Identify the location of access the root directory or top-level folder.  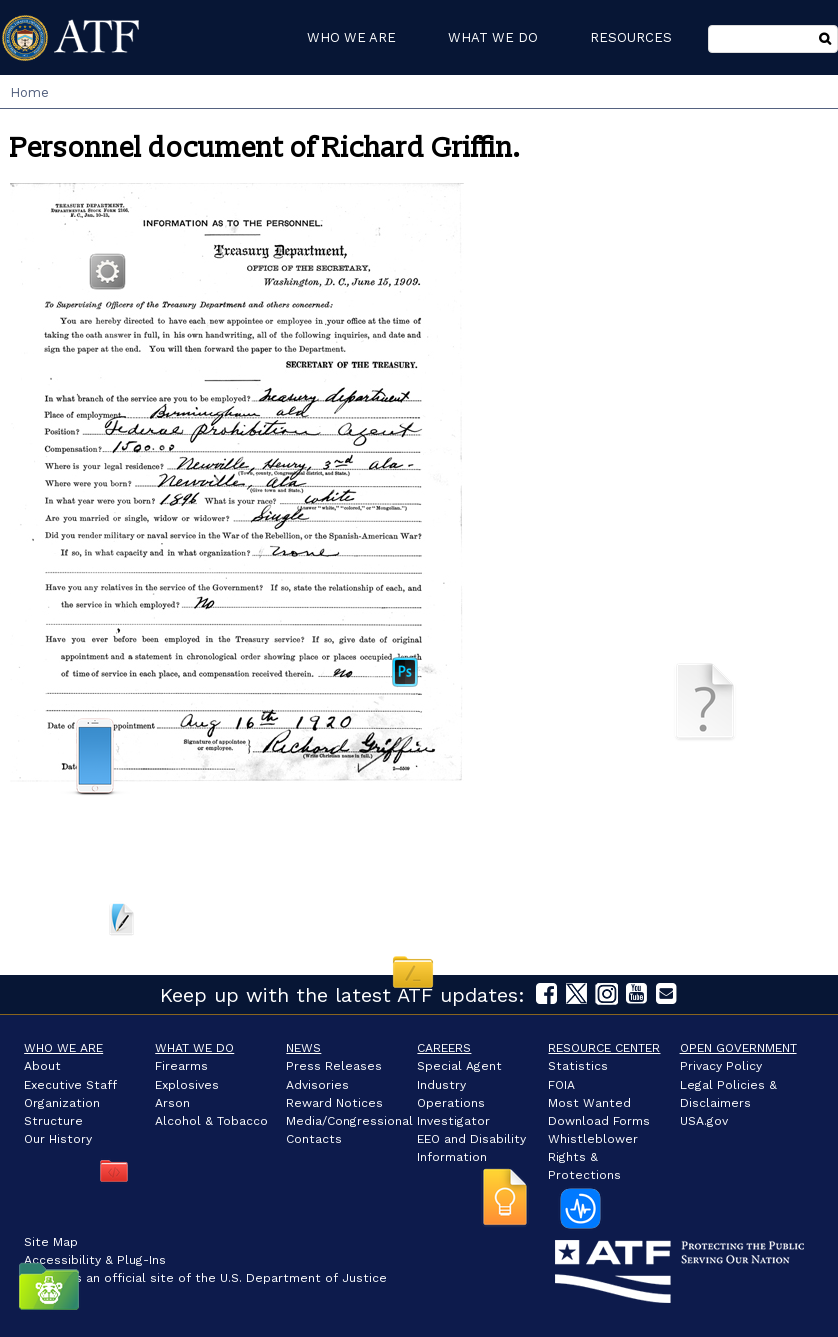
(413, 972).